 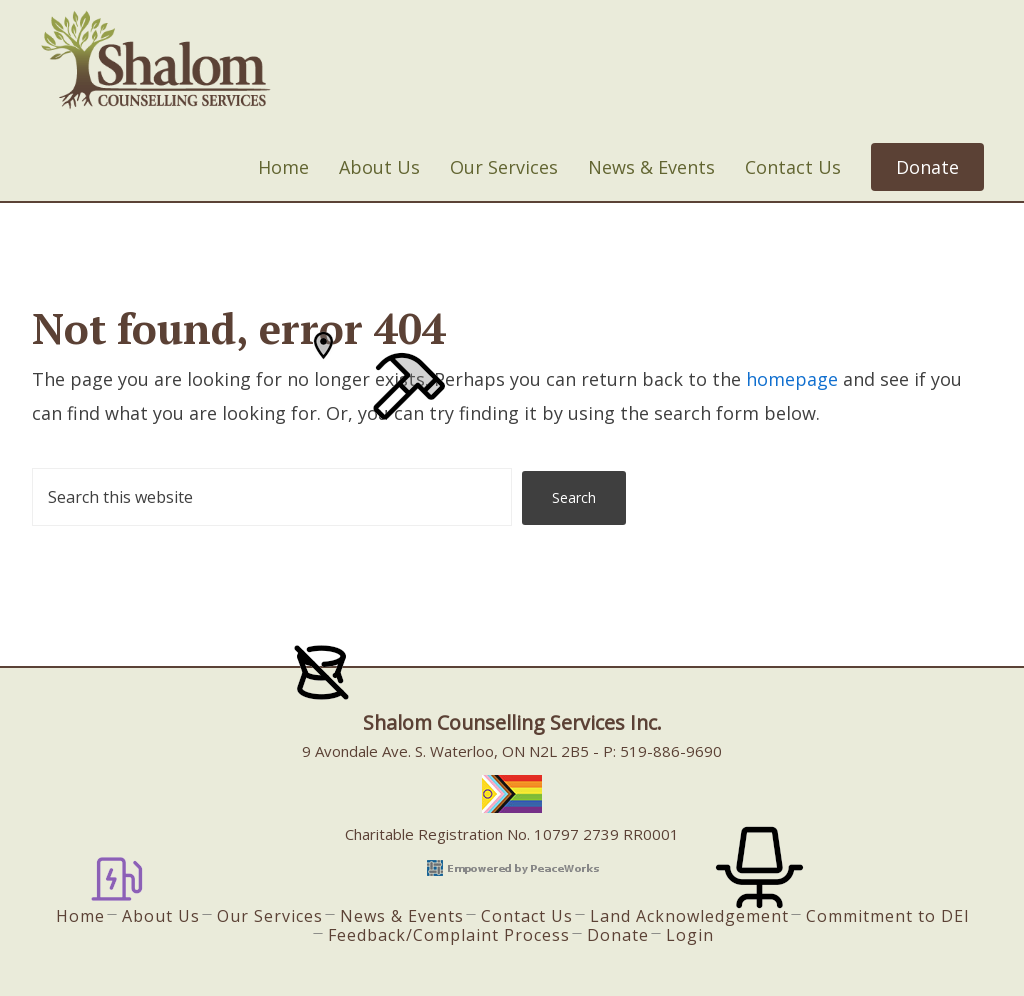 What do you see at coordinates (405, 387) in the screenshot?
I see `access tools or settings` at bounding box center [405, 387].